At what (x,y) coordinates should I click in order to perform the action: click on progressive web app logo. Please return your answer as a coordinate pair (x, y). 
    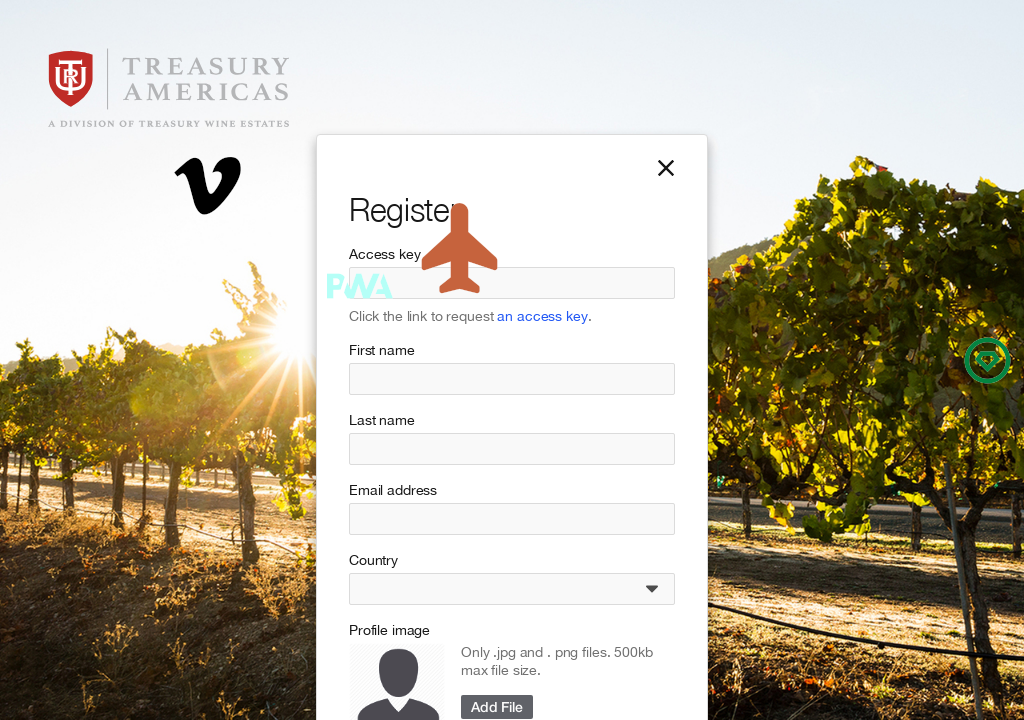
    Looking at the image, I should click on (360, 286).